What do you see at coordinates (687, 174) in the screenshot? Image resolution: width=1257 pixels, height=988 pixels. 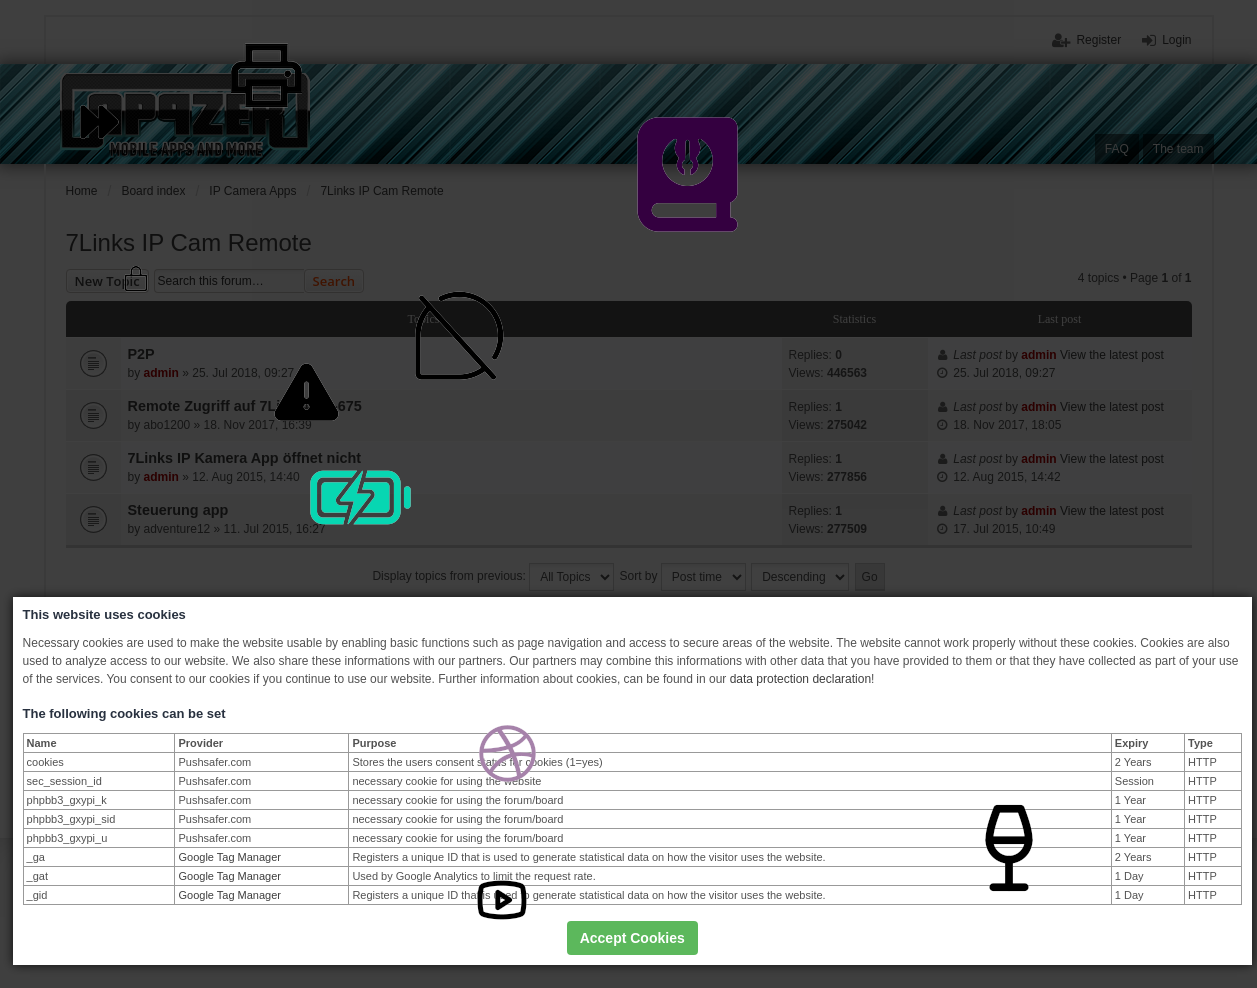 I see `access the jedi archive or journal` at bounding box center [687, 174].